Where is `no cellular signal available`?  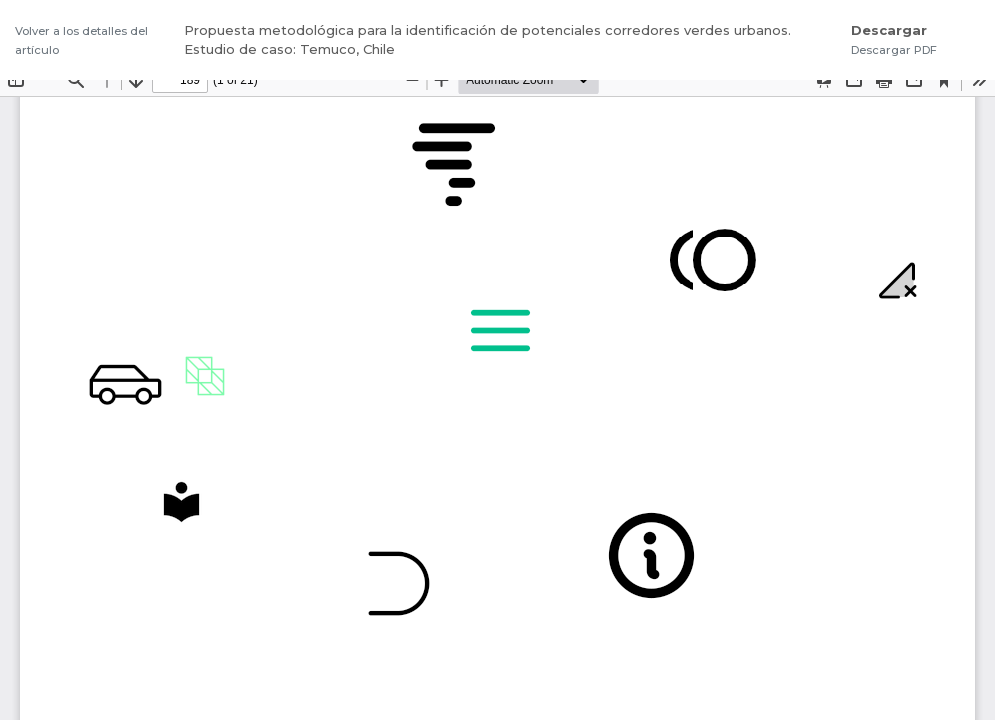 no cellular signal available is located at coordinates (900, 282).